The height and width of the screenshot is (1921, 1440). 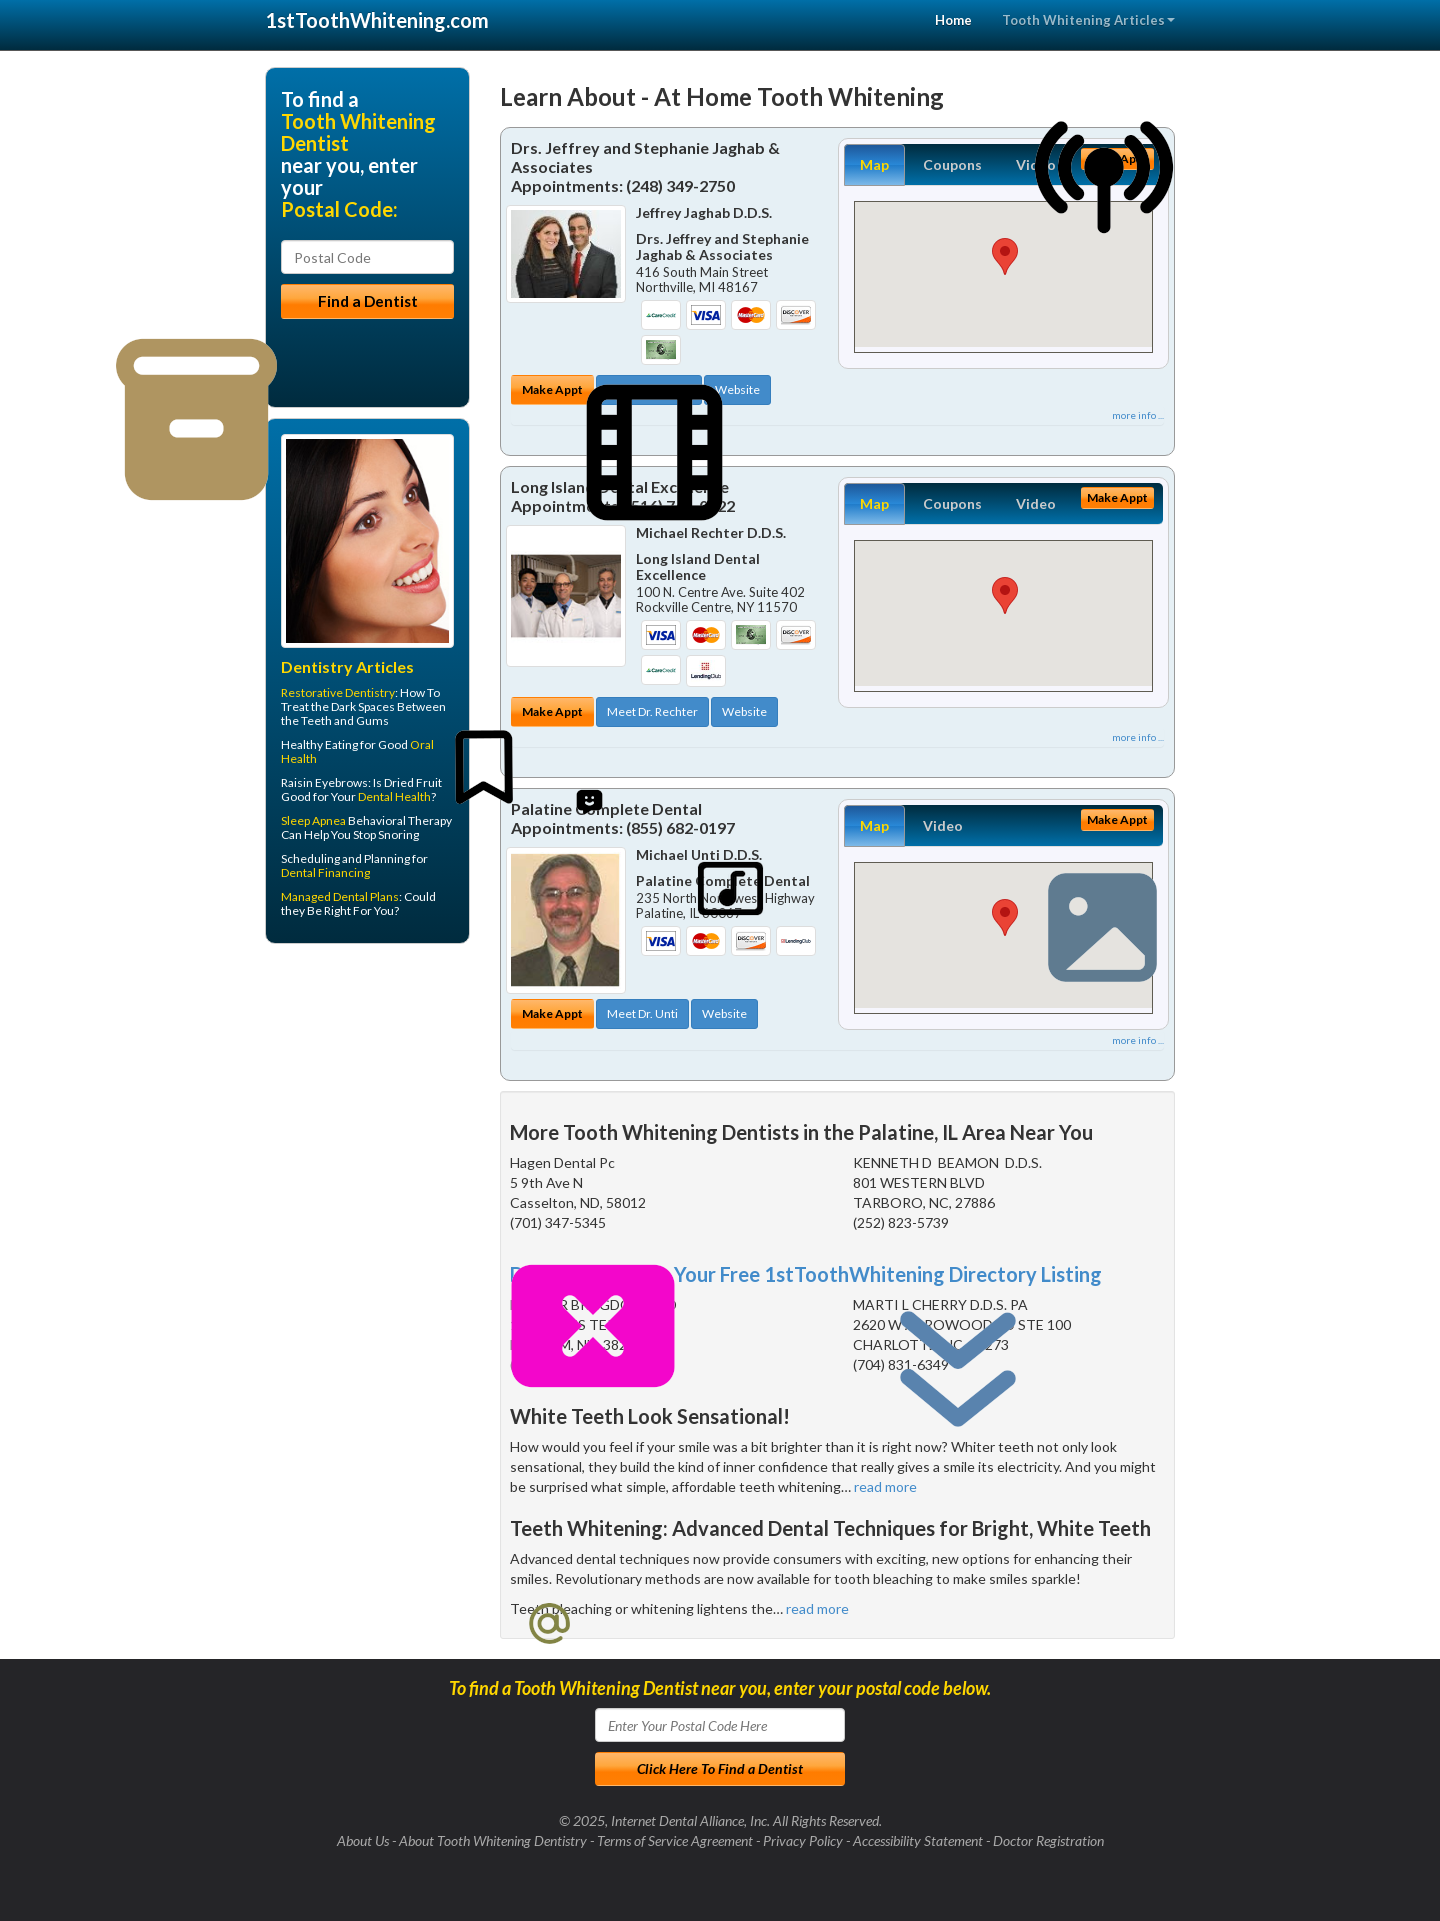 I want to click on close or dismiss a modal window, so click(x=593, y=1326).